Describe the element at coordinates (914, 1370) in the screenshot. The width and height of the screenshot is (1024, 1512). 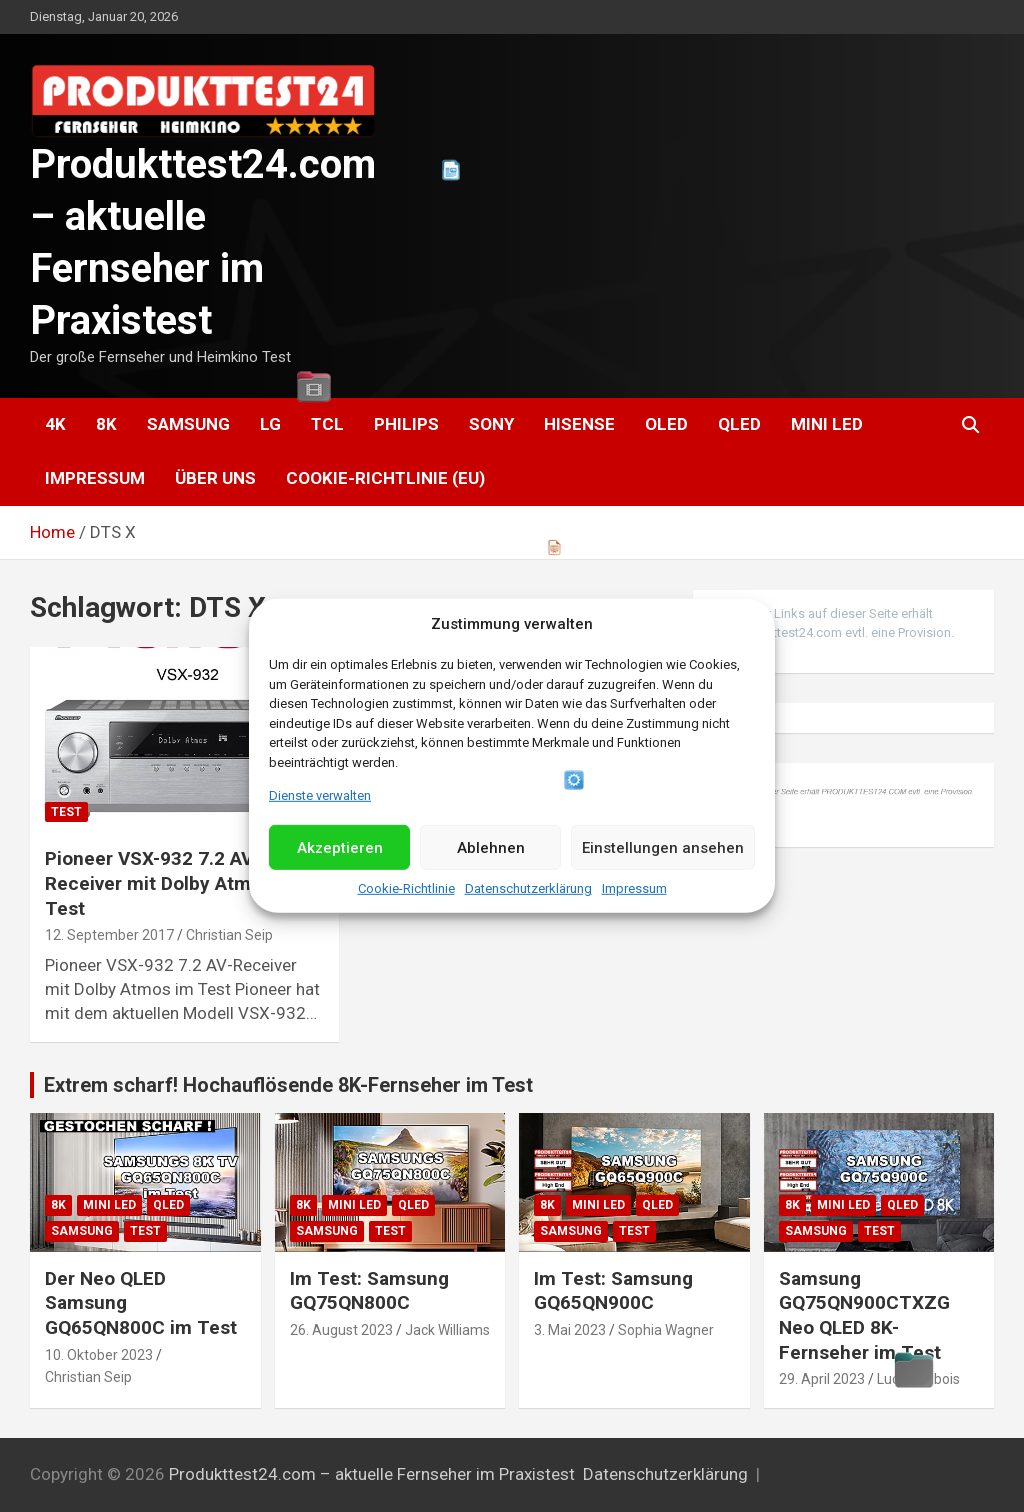
I see `open folder to view contents` at that location.